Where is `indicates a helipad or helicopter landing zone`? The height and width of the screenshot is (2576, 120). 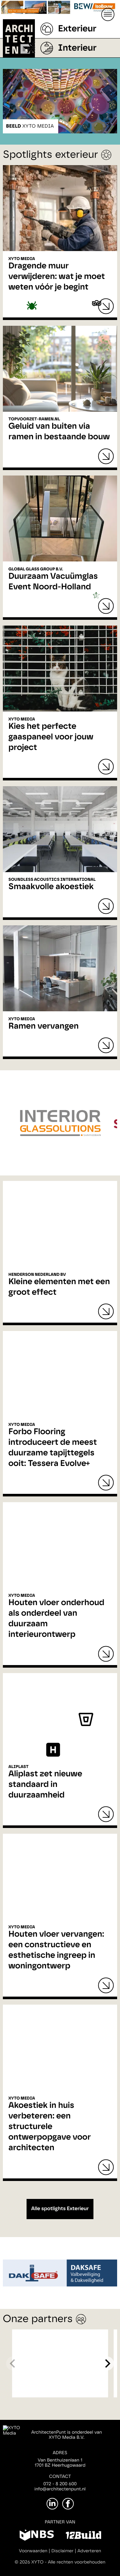
indicates a helipad or helicopter landing zone is located at coordinates (53, 1750).